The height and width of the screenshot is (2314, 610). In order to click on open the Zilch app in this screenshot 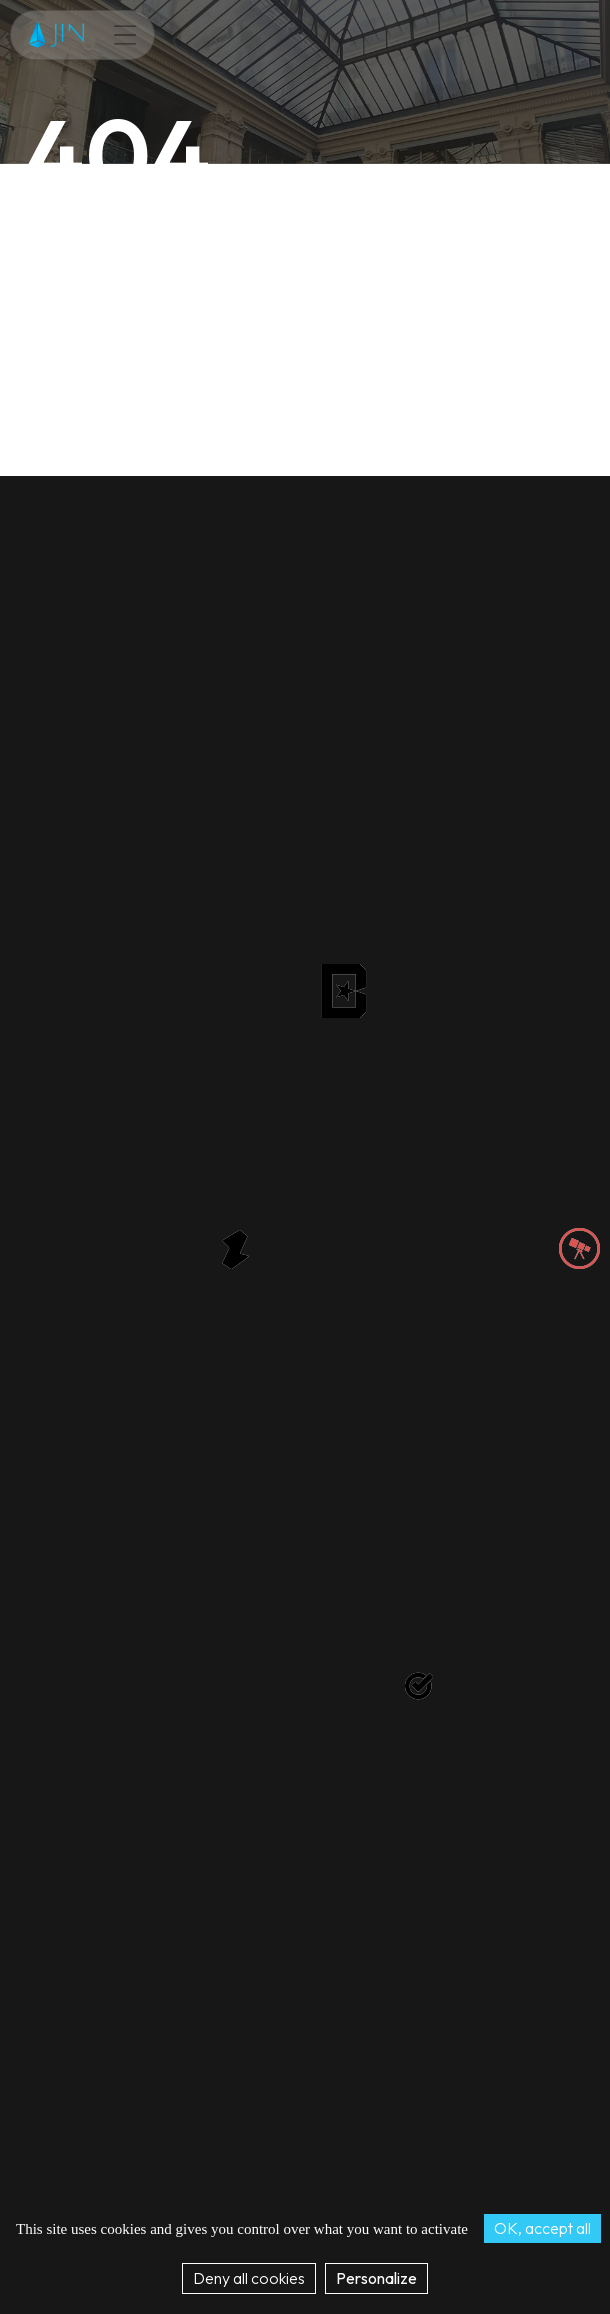, I will do `click(235, 1249)`.